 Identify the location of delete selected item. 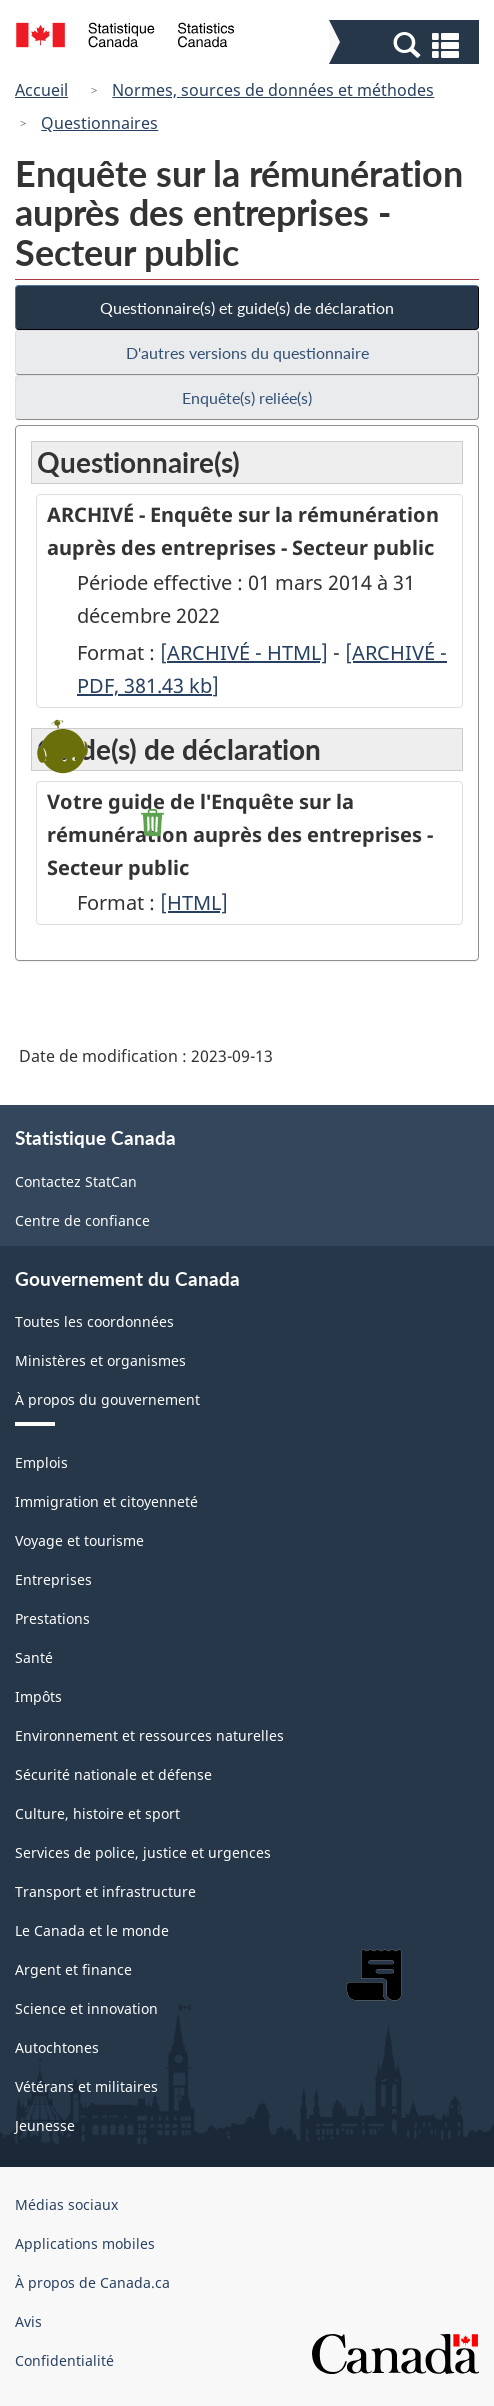
(152, 822).